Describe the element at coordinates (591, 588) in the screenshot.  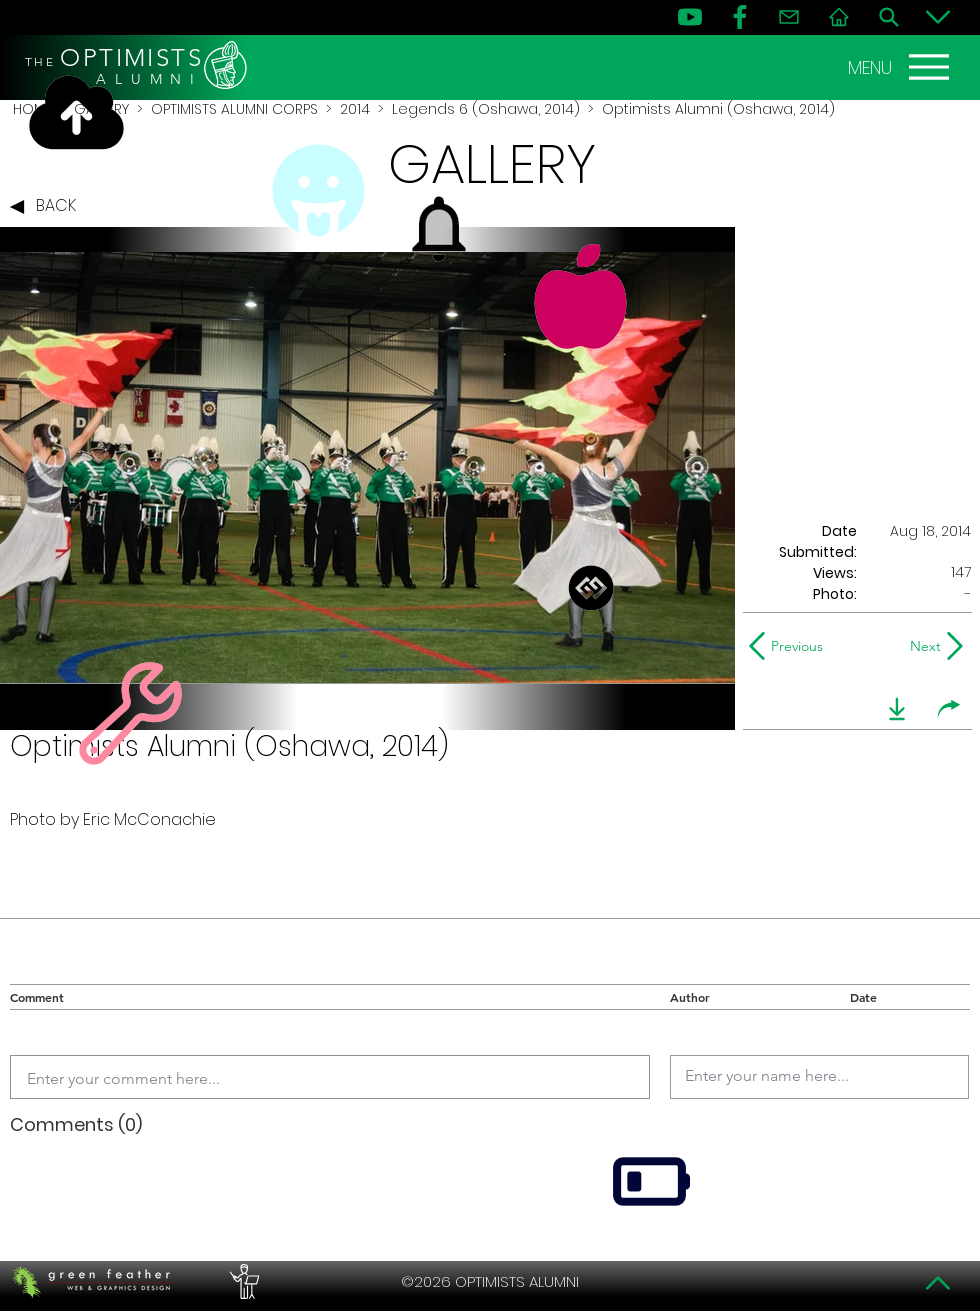
I see `GG.deals logo` at that location.